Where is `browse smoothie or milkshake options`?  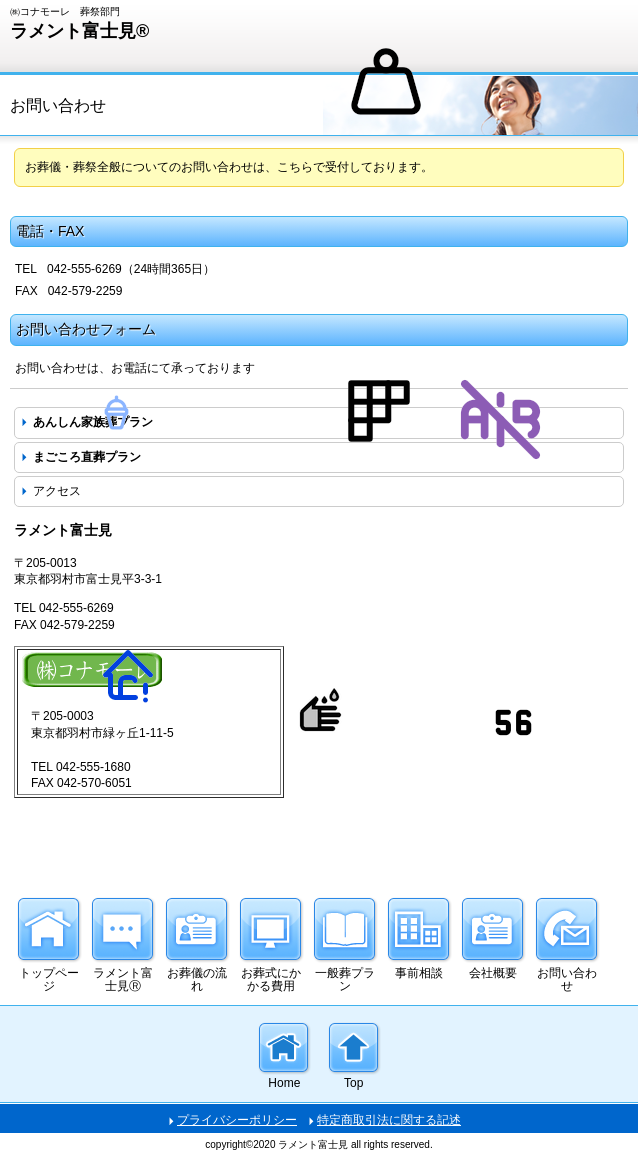 browse smoothie or milkshake options is located at coordinates (116, 412).